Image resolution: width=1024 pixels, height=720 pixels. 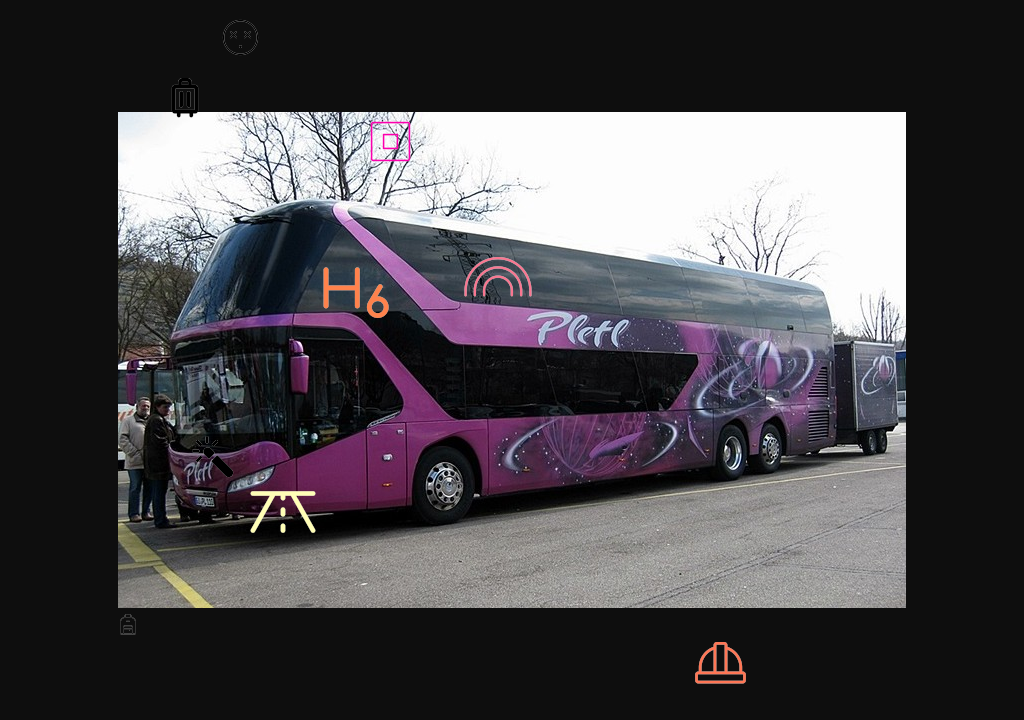 What do you see at coordinates (240, 37) in the screenshot?
I see `indicates an error or failed action` at bounding box center [240, 37].